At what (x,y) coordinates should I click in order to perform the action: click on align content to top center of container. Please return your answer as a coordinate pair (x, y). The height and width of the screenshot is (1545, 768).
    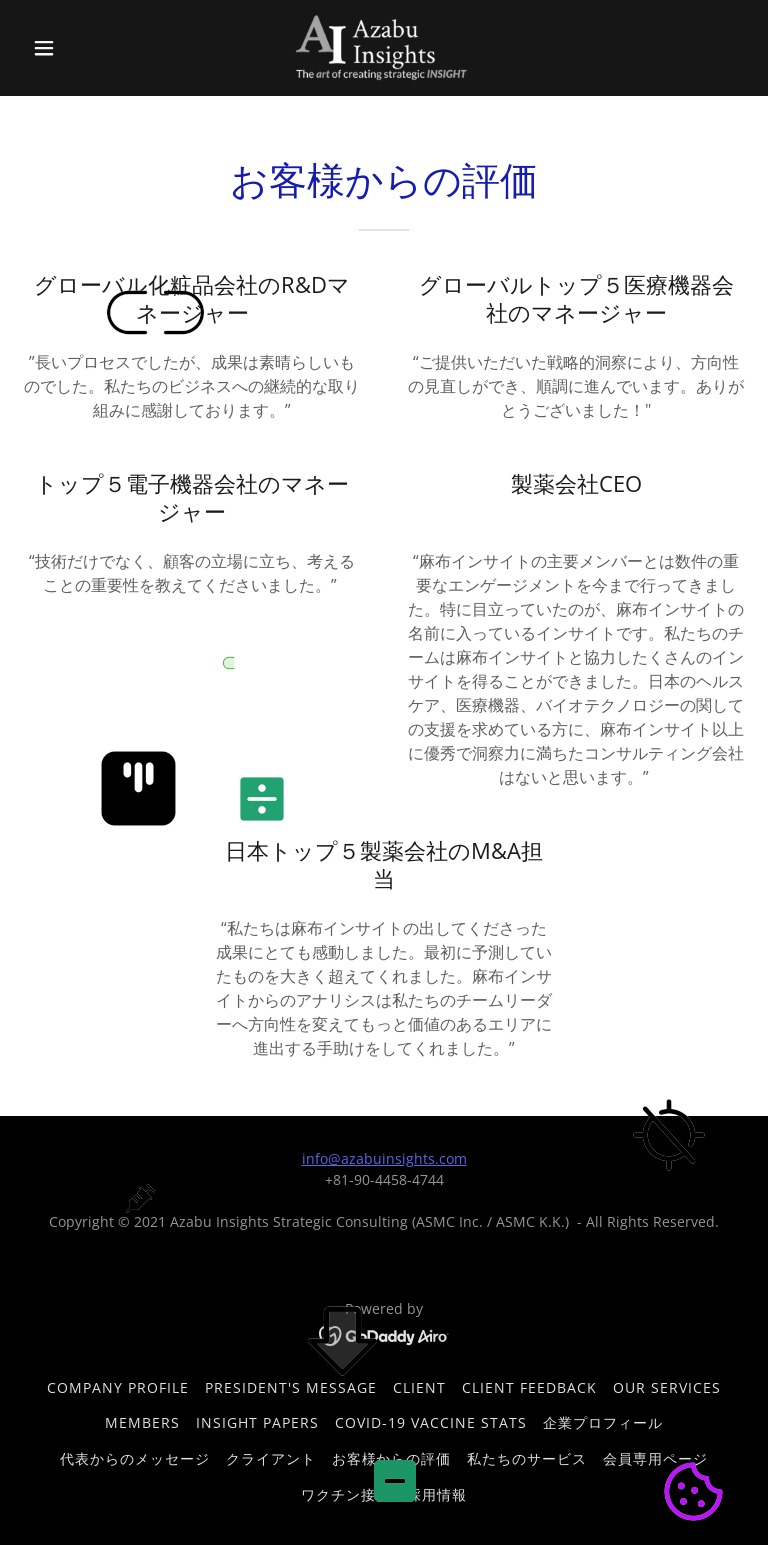
    Looking at the image, I should click on (138, 788).